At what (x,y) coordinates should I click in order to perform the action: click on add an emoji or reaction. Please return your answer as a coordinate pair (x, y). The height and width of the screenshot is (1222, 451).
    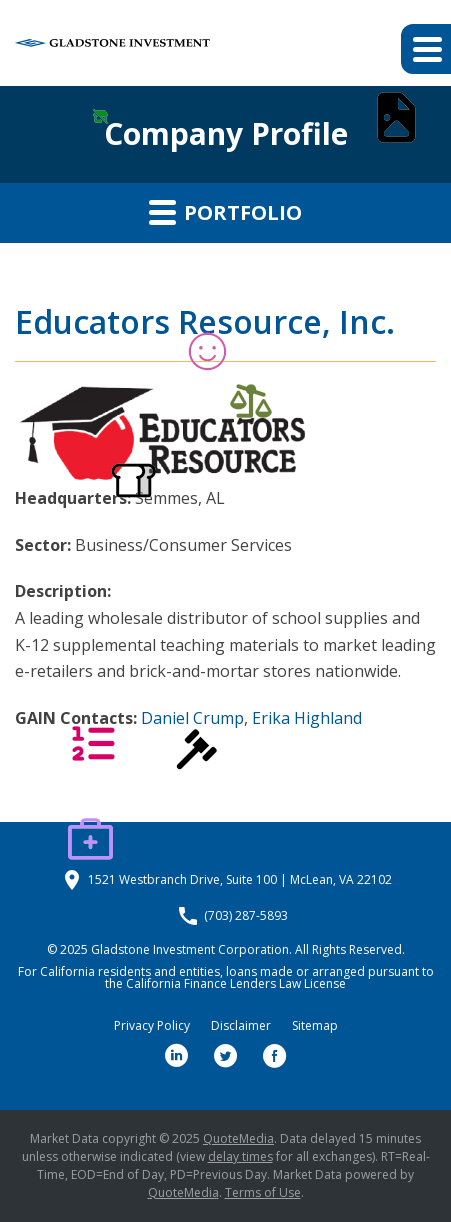
    Looking at the image, I should click on (207, 351).